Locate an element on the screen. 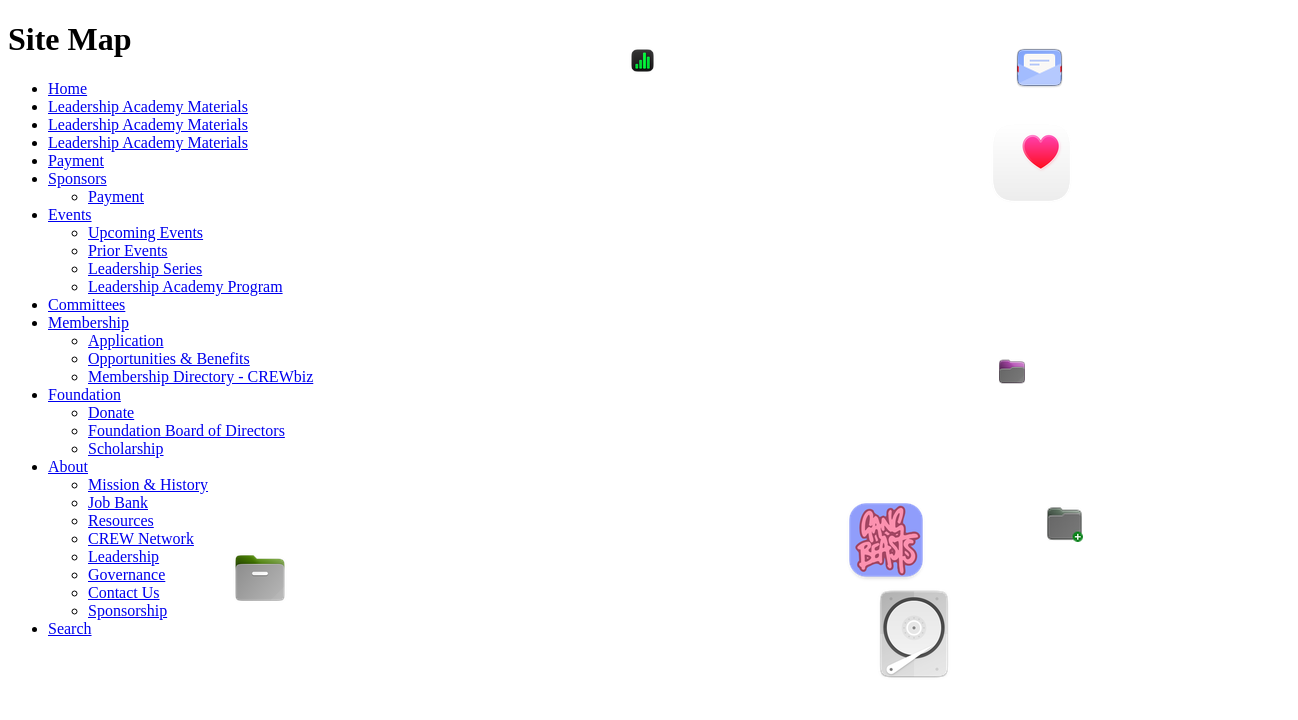 This screenshot has height=720, width=1298. open folder containing files is located at coordinates (1012, 371).